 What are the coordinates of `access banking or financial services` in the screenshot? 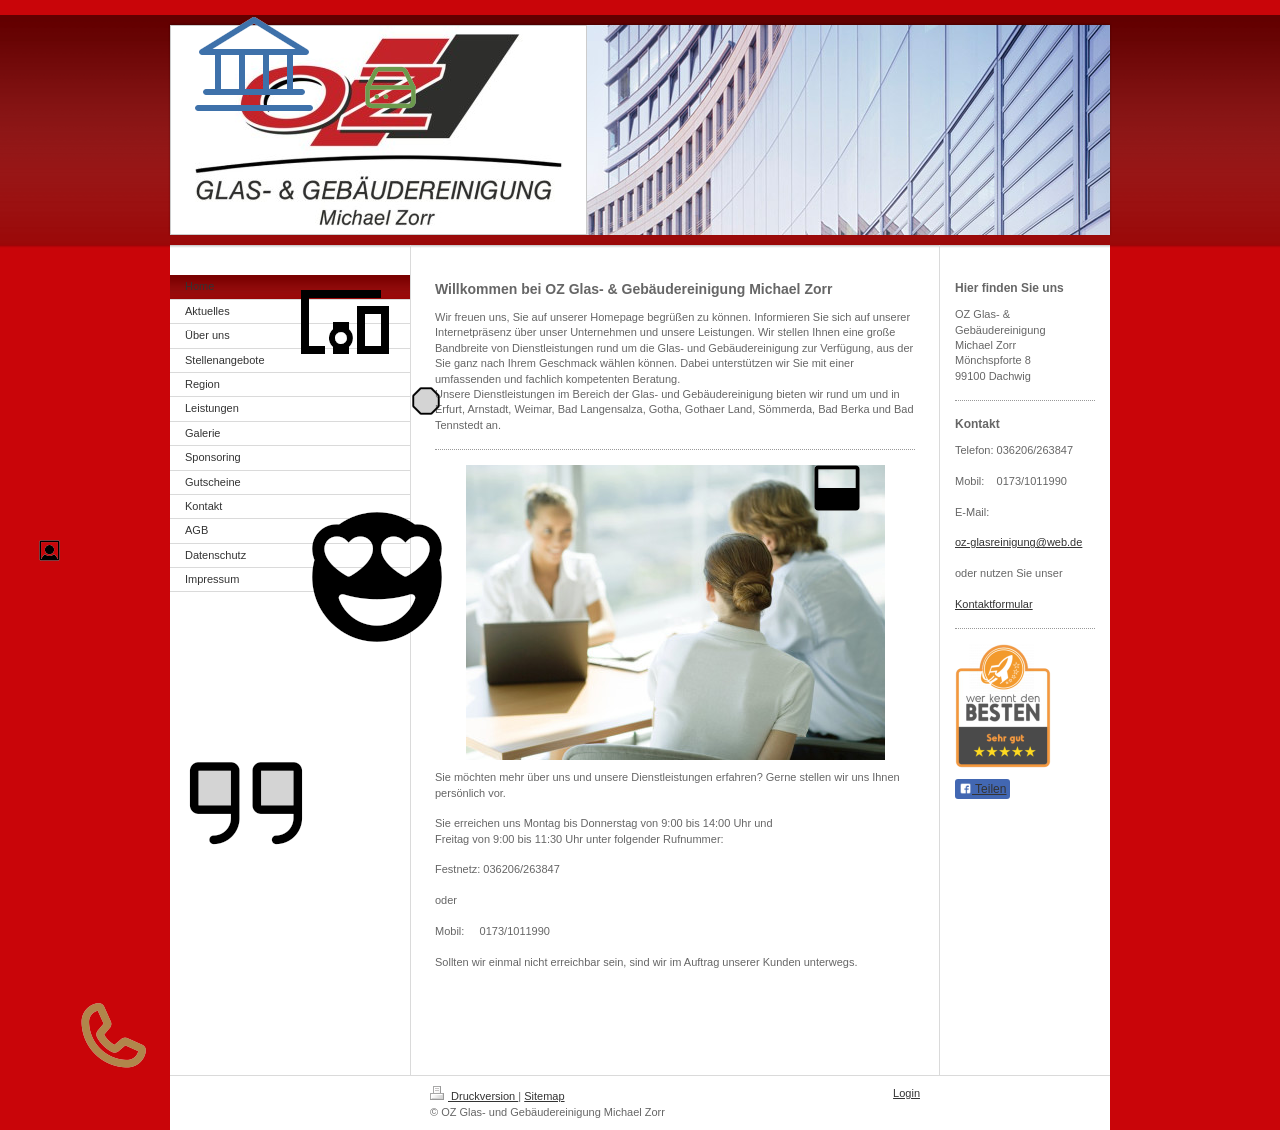 It's located at (254, 68).